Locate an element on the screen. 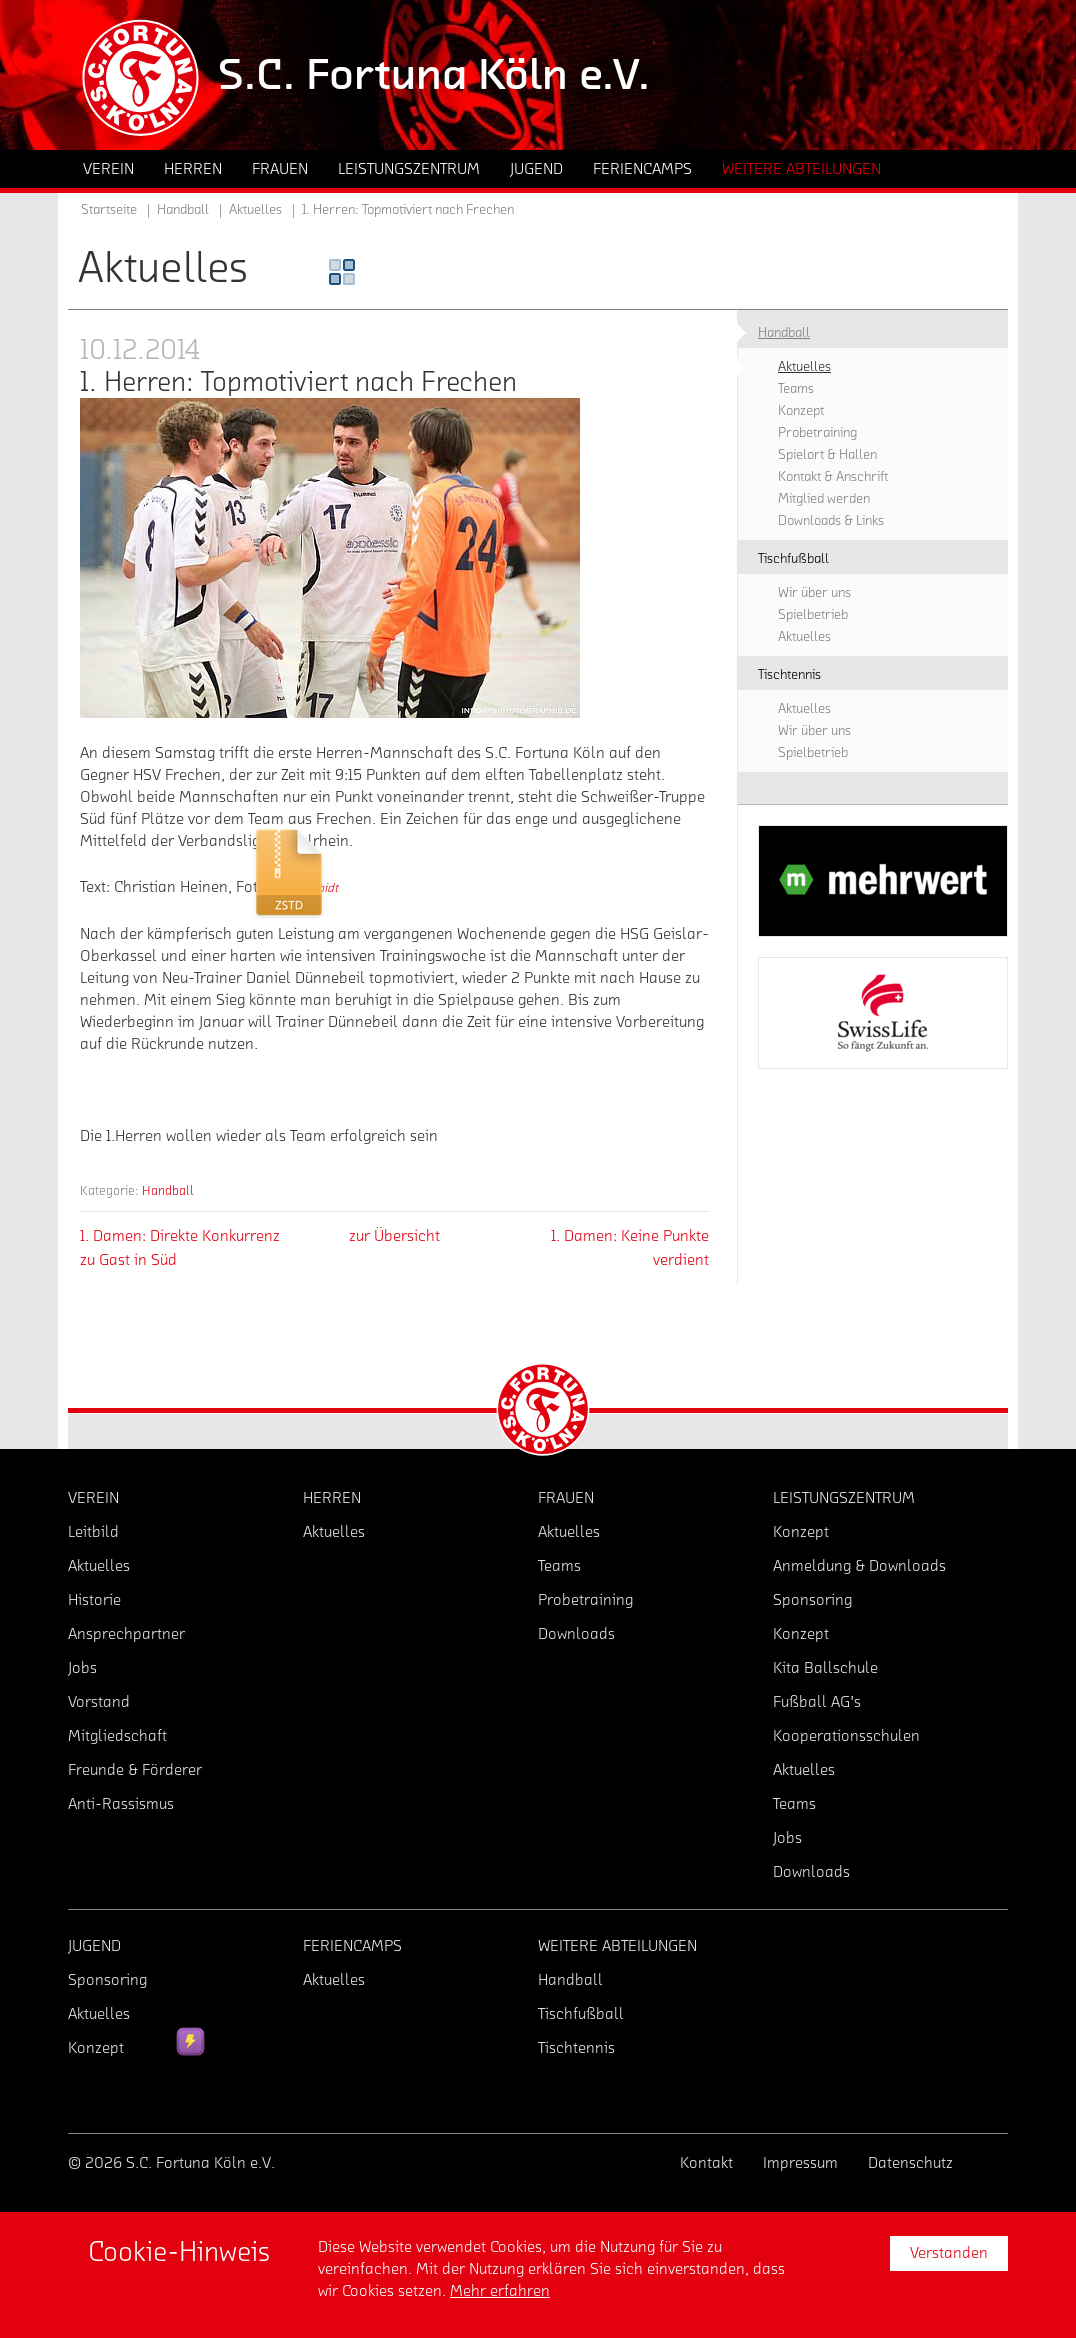 Image resolution: width=1076 pixels, height=2338 pixels. launch lights off puzzle game is located at coordinates (343, 273).